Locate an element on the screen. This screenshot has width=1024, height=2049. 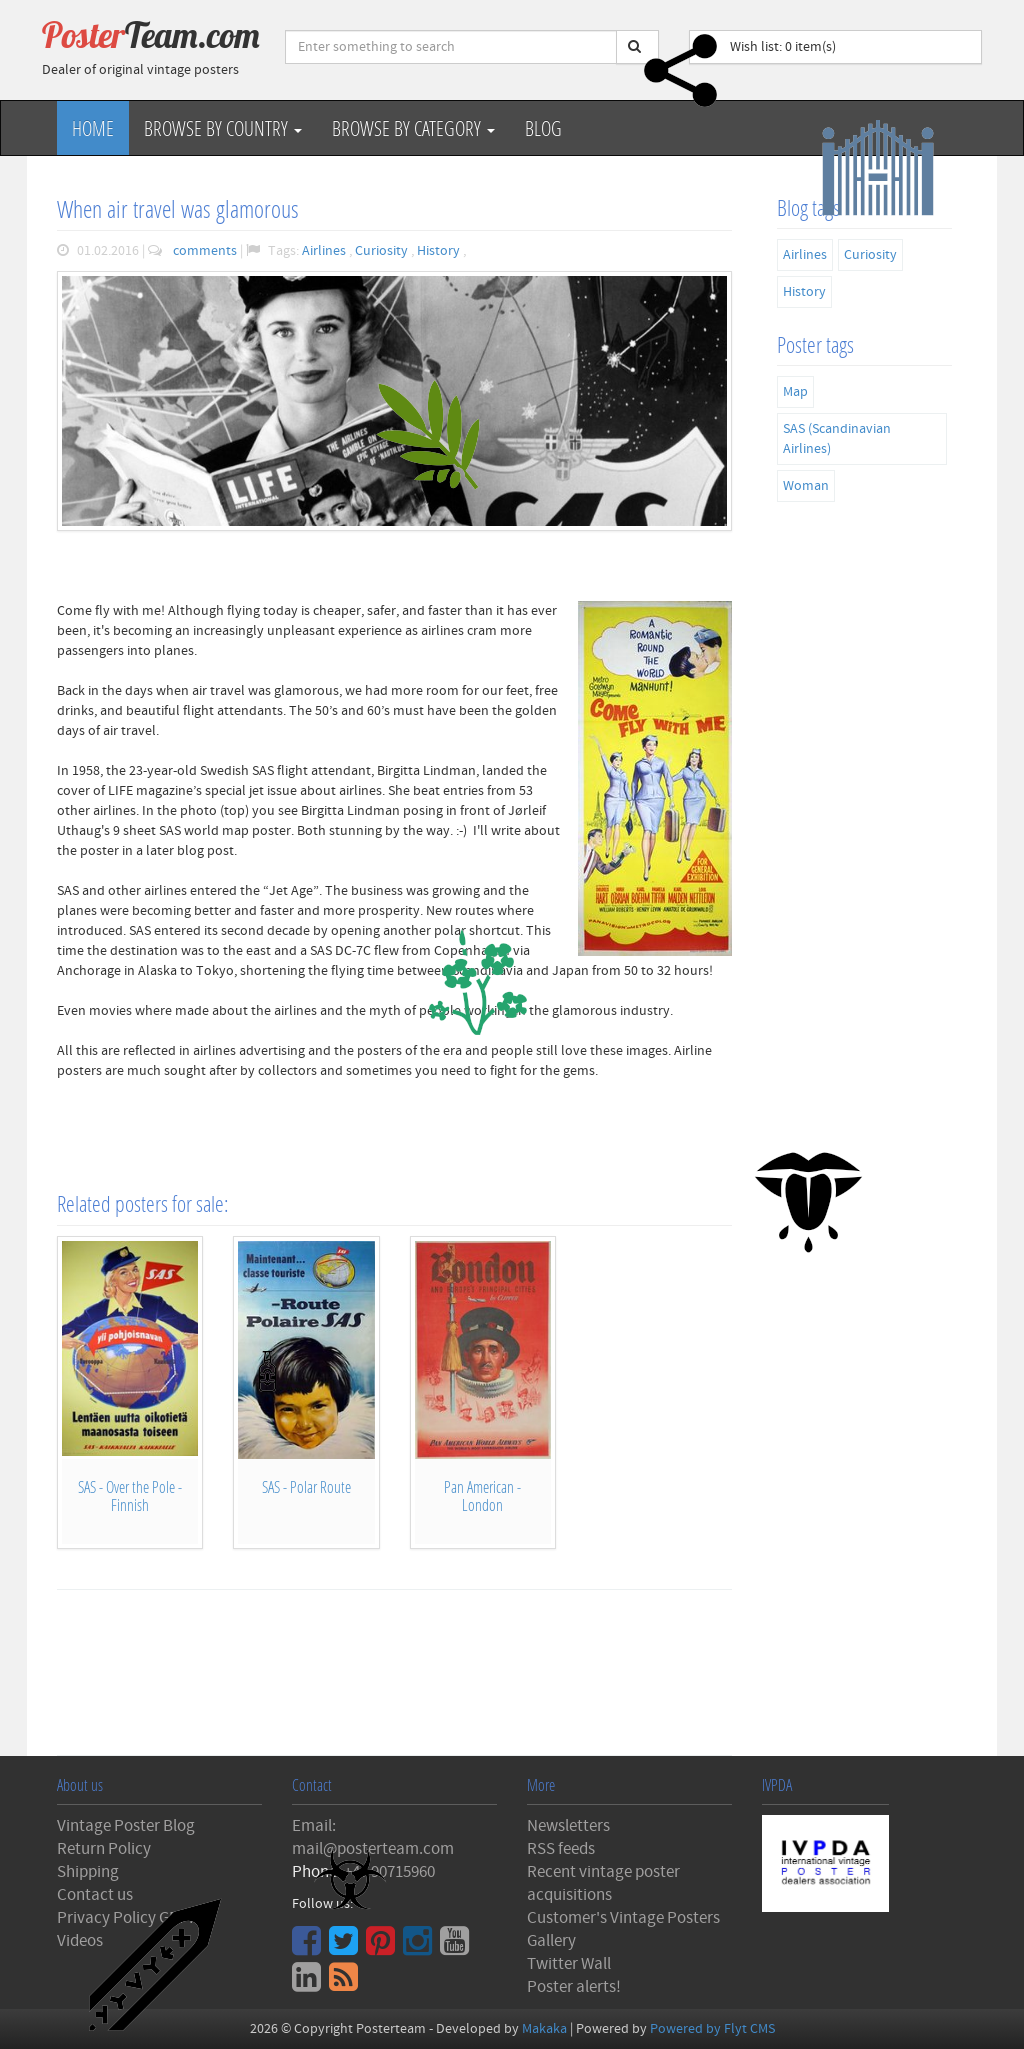
browse beer or beverage options is located at coordinates (267, 1371).